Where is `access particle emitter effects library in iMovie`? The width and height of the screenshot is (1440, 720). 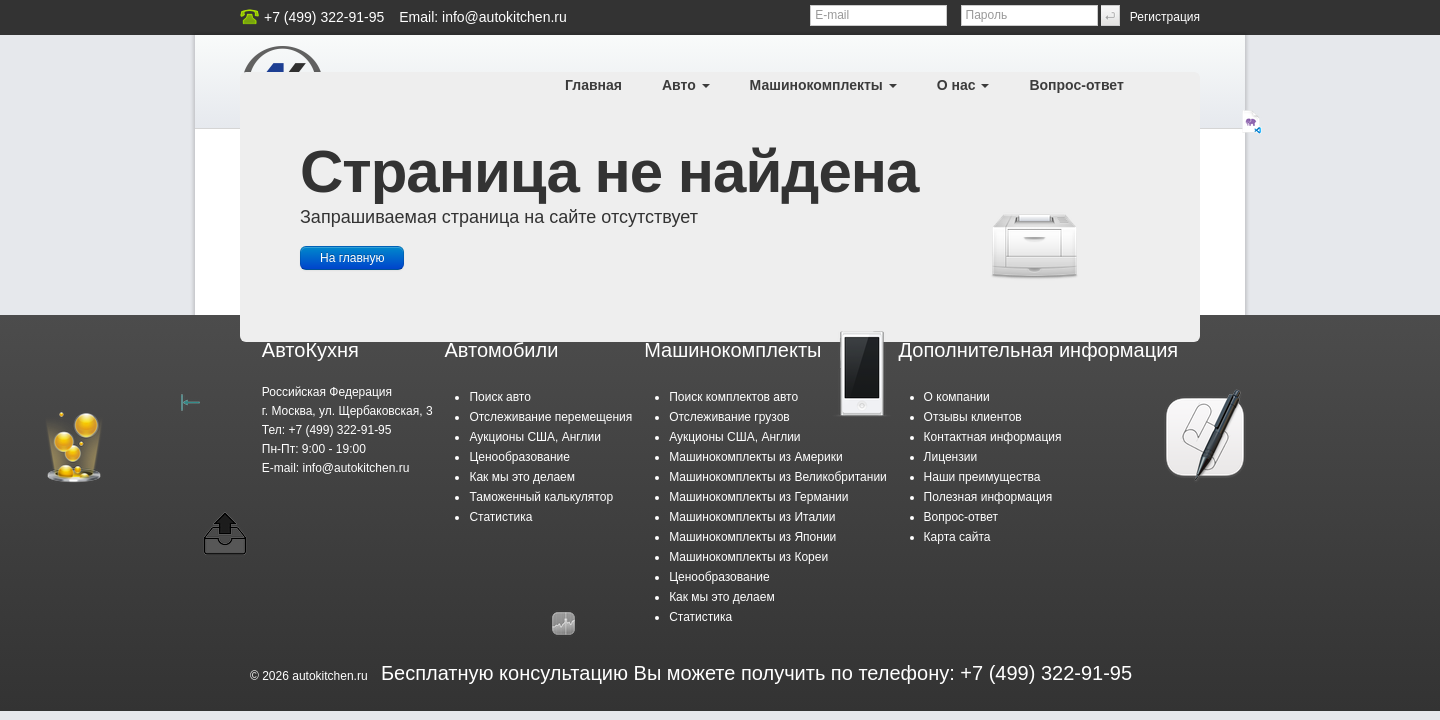
access particle emitter effects library in iMovie is located at coordinates (74, 446).